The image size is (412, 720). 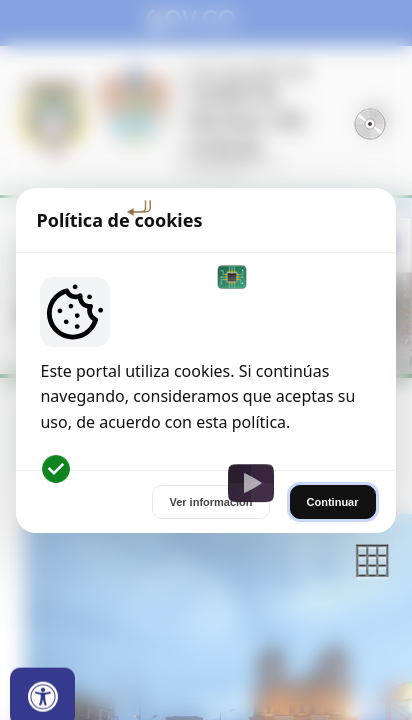 What do you see at coordinates (251, 481) in the screenshot?
I see `a video file type indicator` at bounding box center [251, 481].